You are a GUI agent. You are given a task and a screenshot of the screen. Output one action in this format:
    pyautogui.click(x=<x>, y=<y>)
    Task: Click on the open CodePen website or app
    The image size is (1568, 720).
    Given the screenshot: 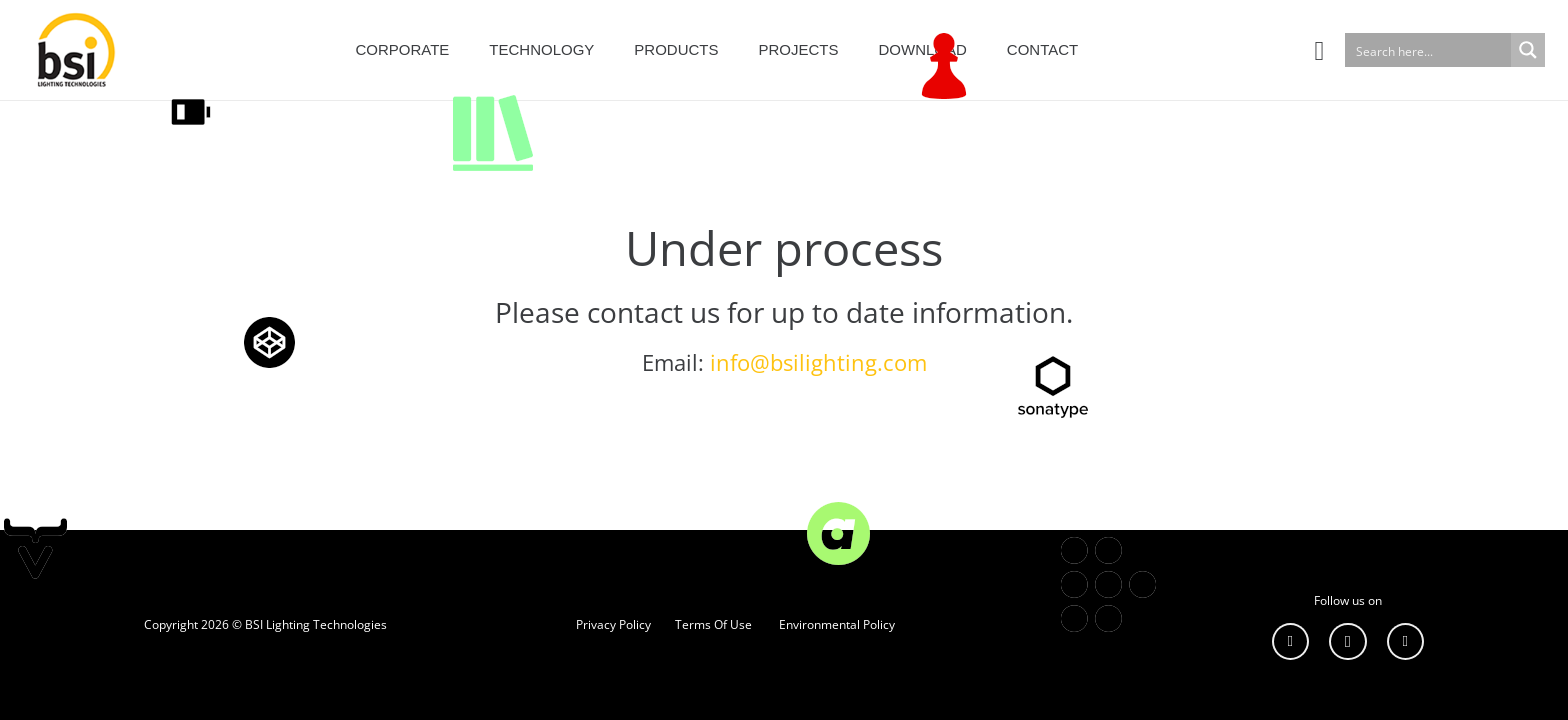 What is the action you would take?
    pyautogui.click(x=269, y=342)
    